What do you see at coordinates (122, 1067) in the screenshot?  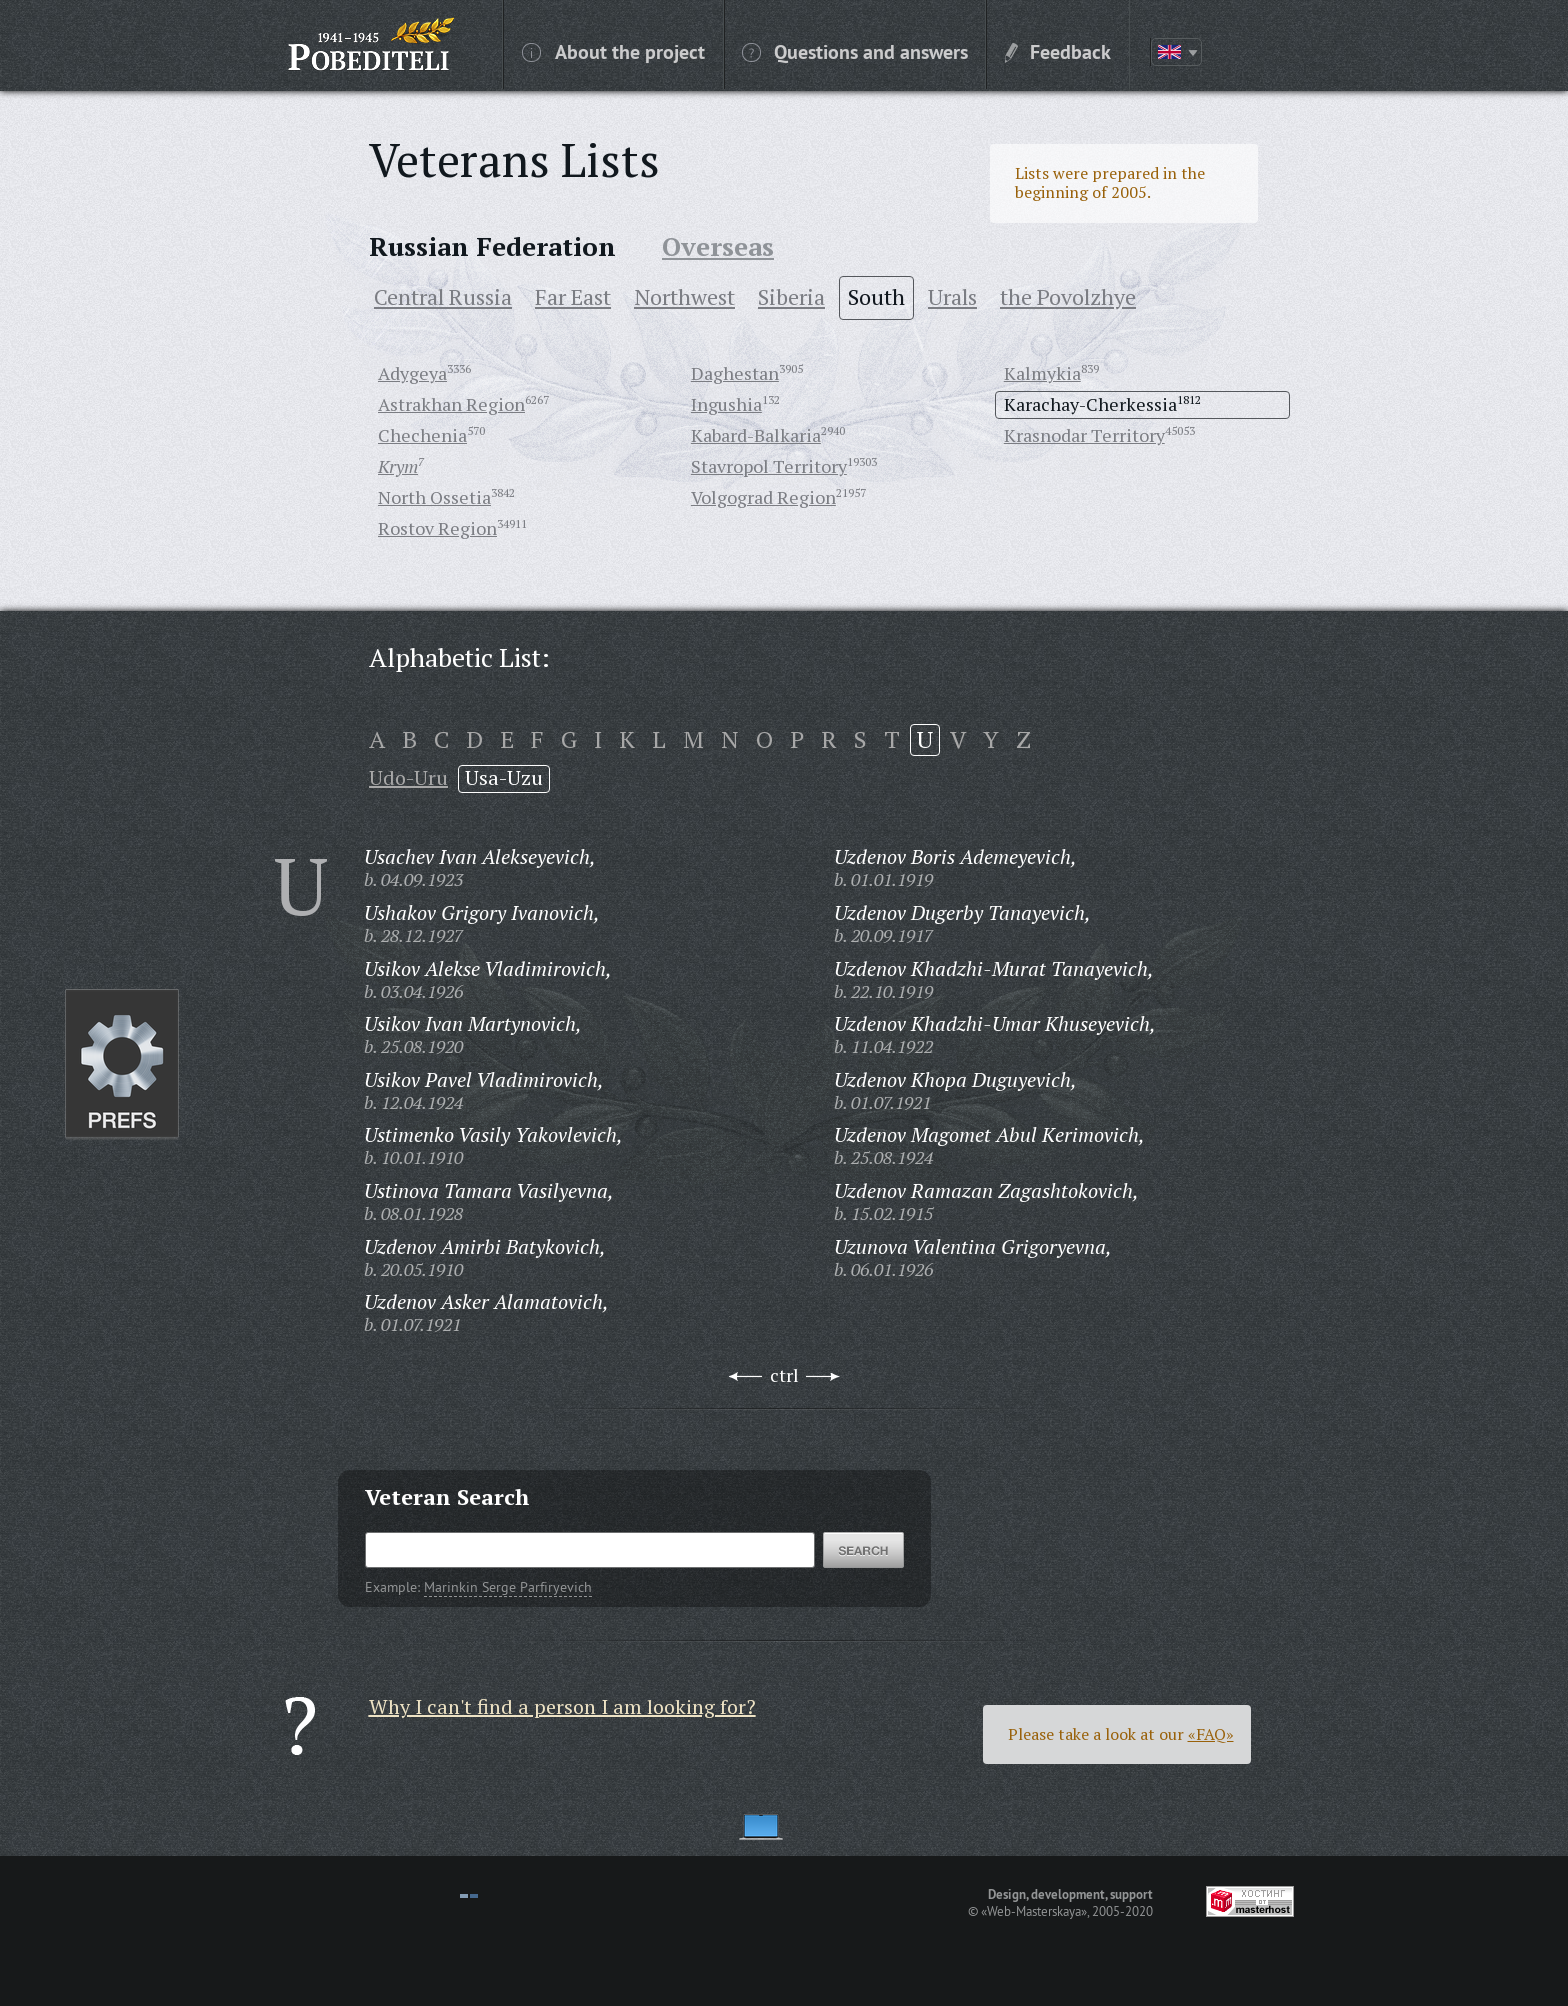 I see `open GarageBand preferences or settings` at bounding box center [122, 1067].